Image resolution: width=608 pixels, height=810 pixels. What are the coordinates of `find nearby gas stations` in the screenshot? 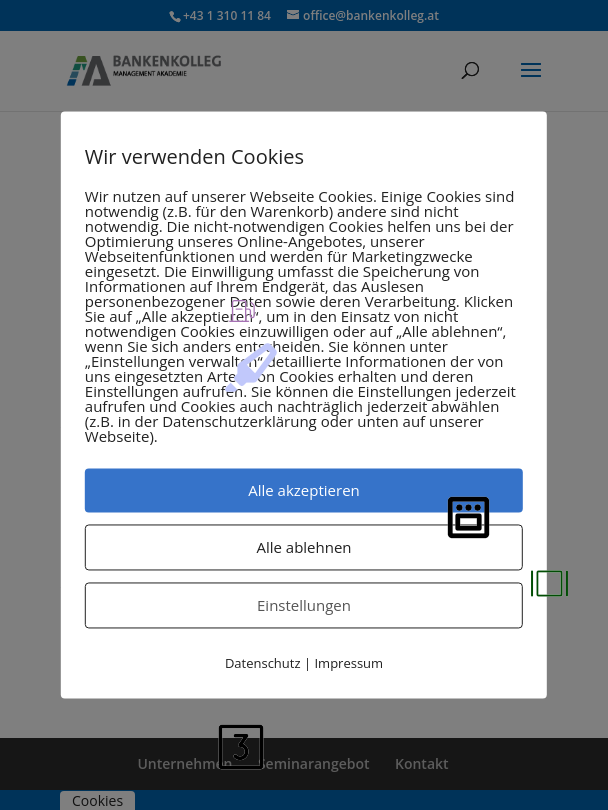 It's located at (241, 311).